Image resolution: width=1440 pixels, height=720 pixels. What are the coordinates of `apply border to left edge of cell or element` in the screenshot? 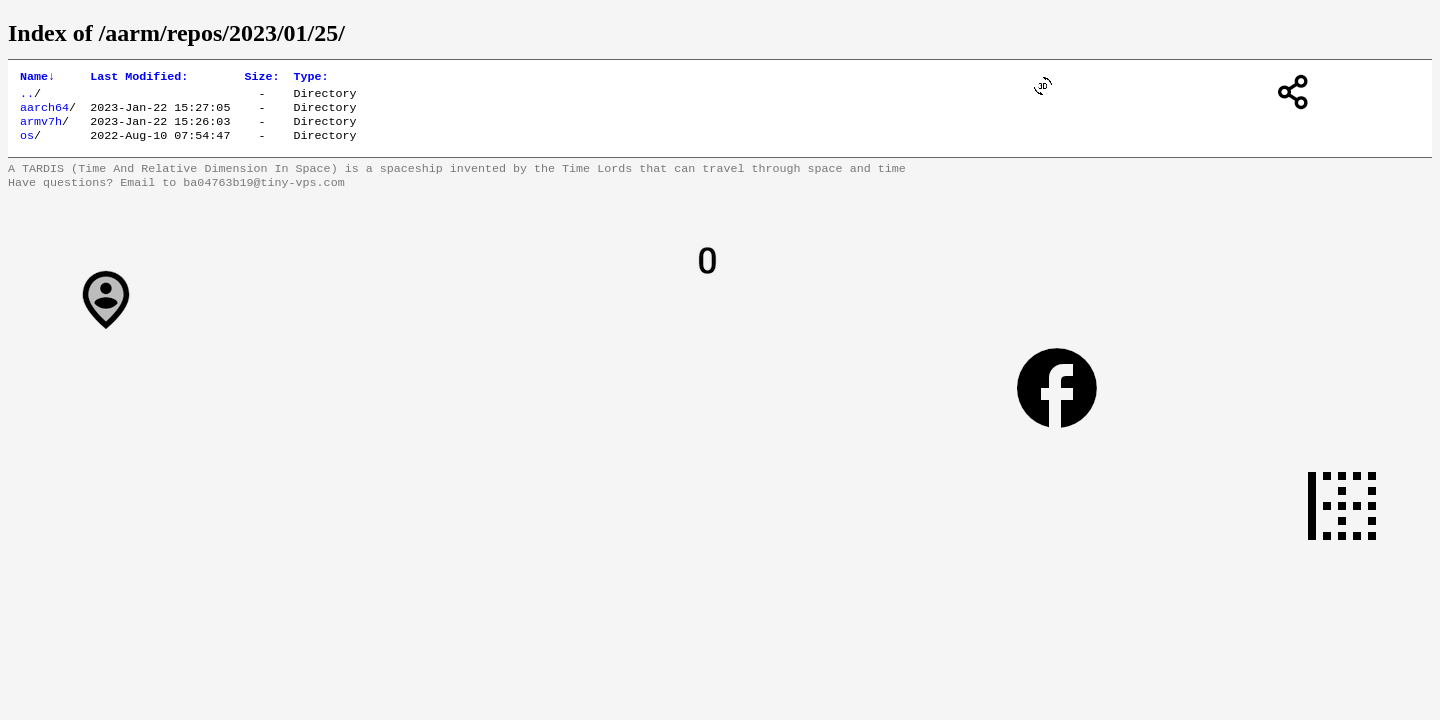 It's located at (1342, 506).